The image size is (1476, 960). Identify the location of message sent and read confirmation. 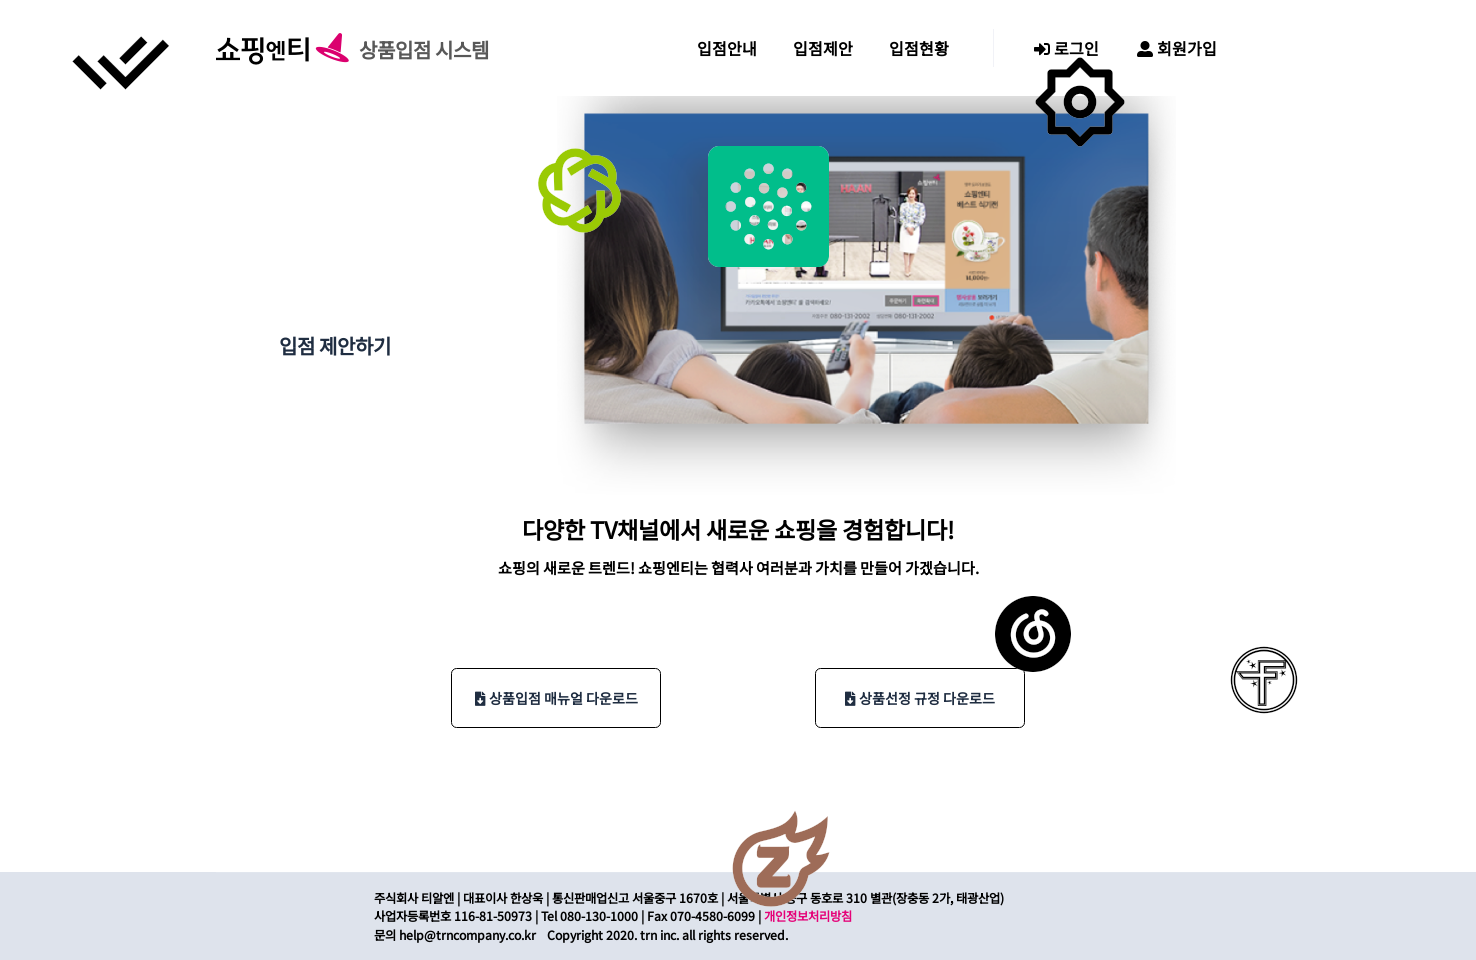
(121, 63).